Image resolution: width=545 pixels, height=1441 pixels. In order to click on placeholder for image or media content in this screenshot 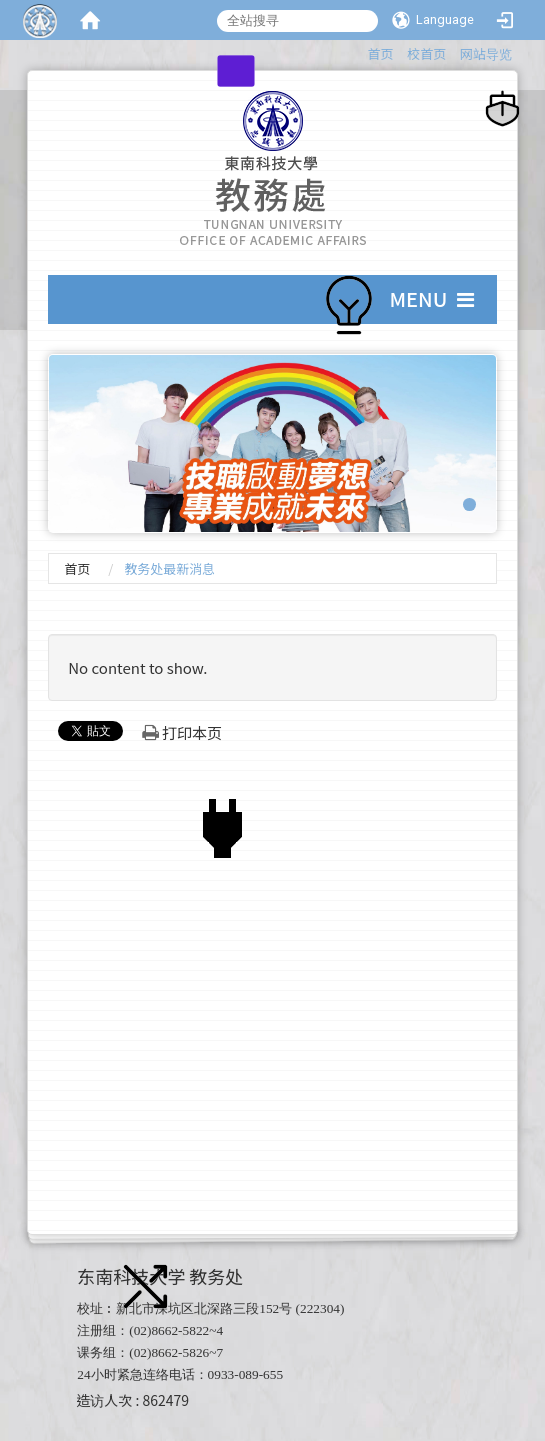, I will do `click(236, 71)`.